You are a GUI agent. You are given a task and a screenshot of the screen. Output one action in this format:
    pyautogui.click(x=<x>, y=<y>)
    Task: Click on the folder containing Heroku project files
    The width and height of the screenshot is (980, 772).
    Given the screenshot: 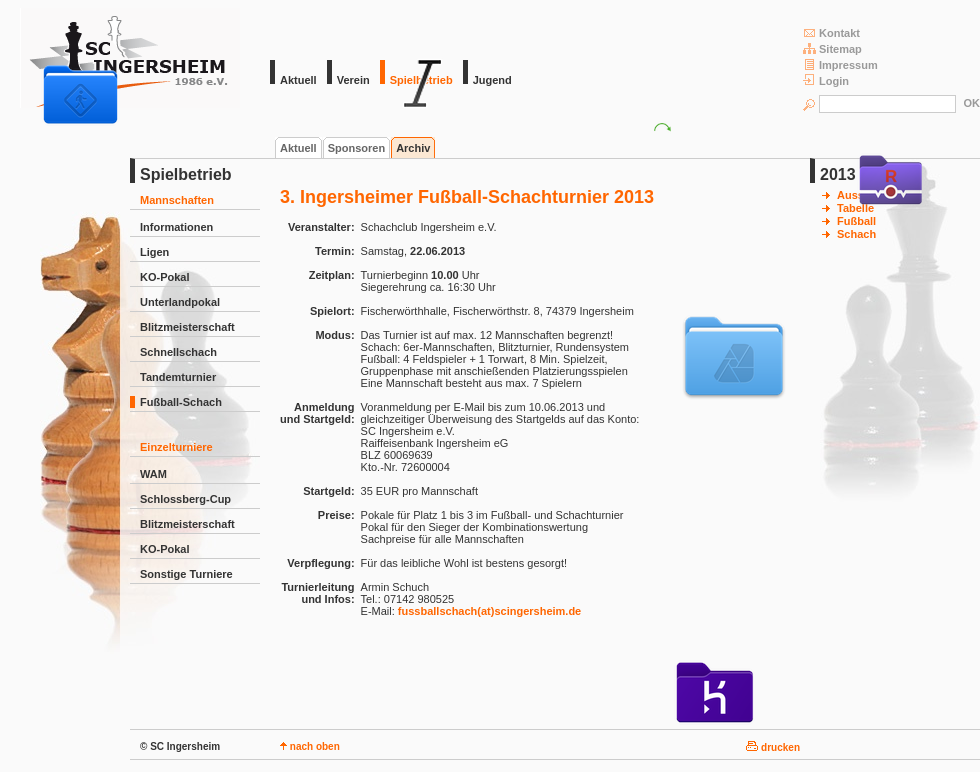 What is the action you would take?
    pyautogui.click(x=714, y=694)
    